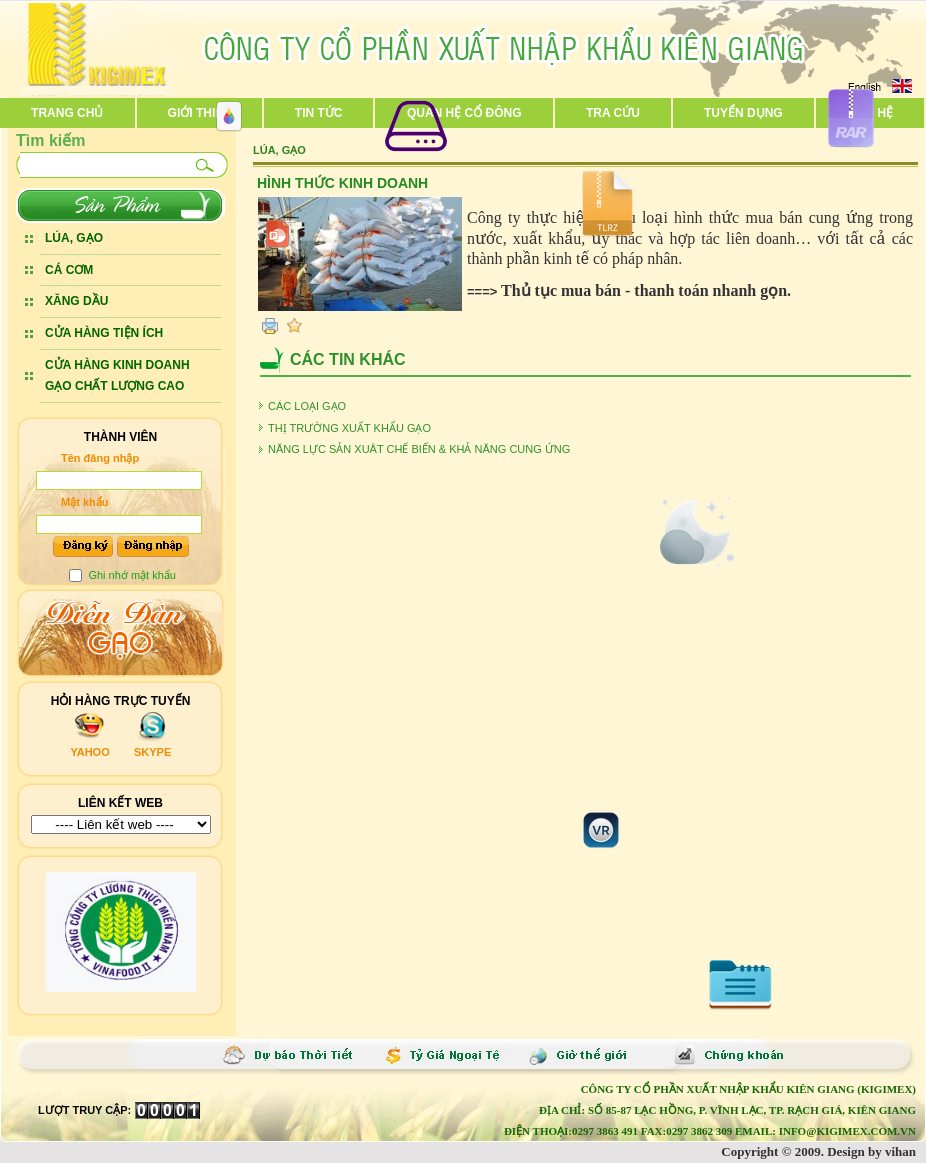 Image resolution: width=926 pixels, height=1163 pixels. Describe the element at coordinates (277, 233) in the screenshot. I see `a microsoft powerpoint file` at that location.